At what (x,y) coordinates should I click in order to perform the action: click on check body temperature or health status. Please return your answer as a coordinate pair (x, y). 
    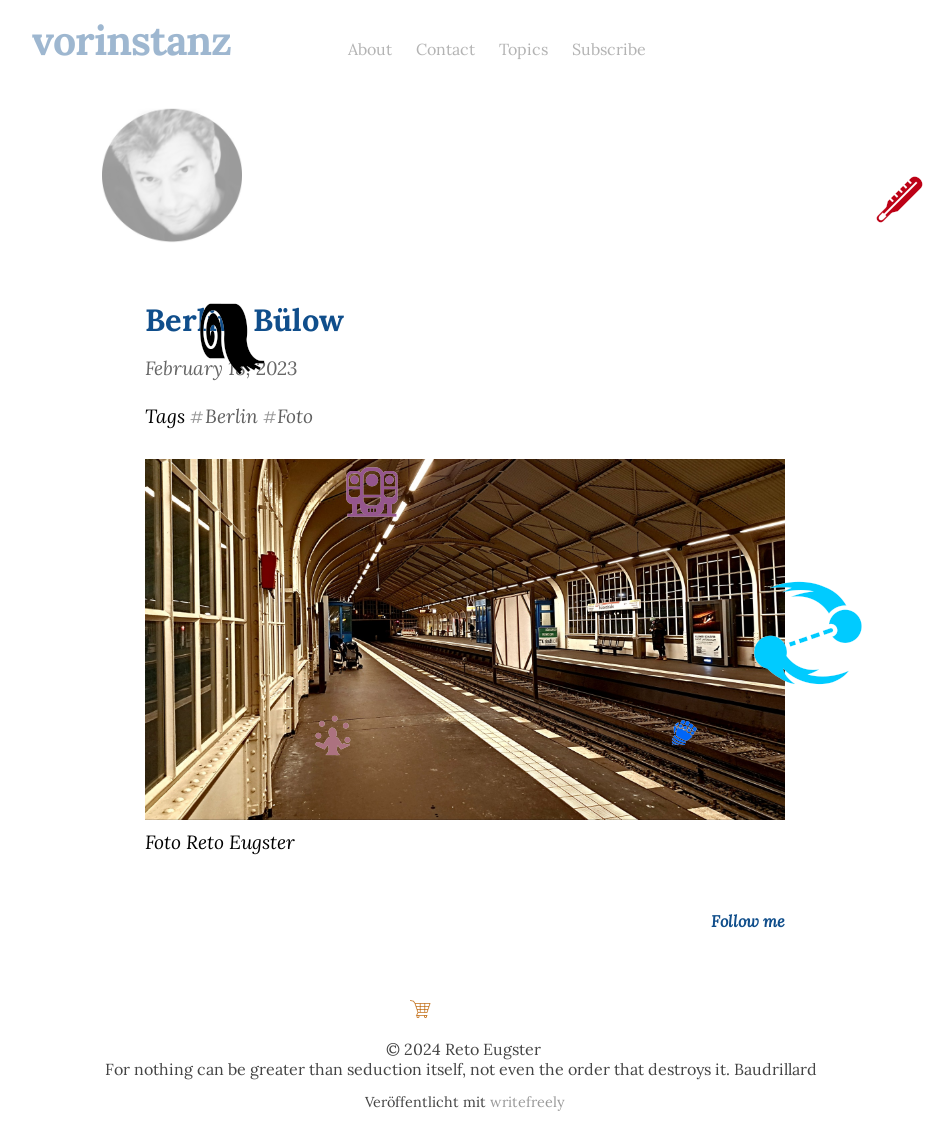
    Looking at the image, I should click on (899, 199).